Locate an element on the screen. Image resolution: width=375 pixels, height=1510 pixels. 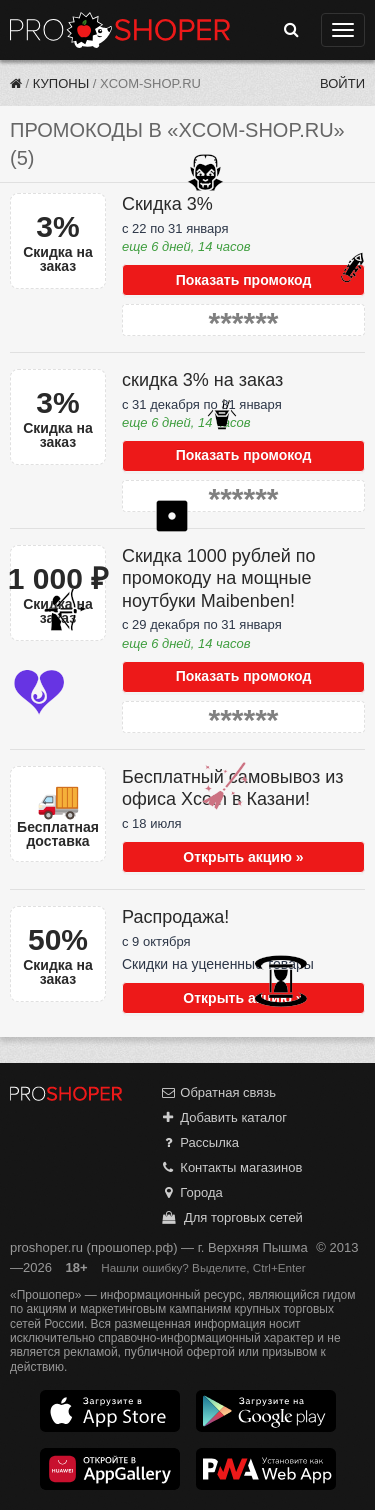
equip arm armor or bracer item is located at coordinates (352, 267).